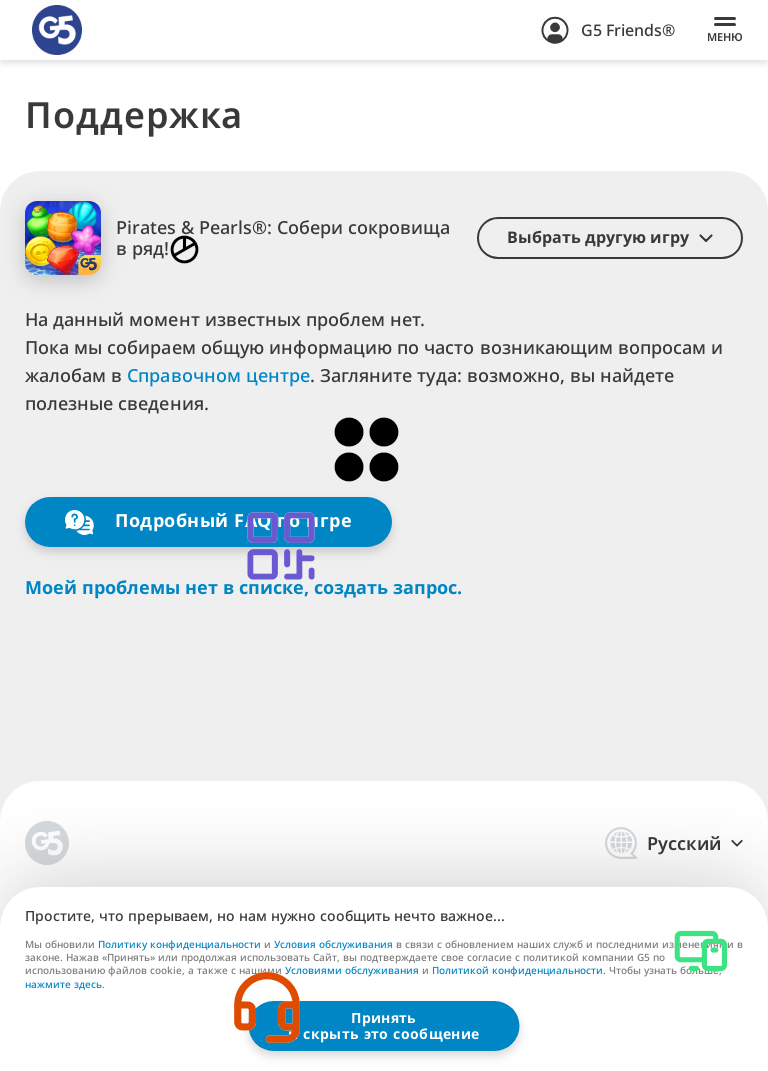  Describe the element at coordinates (267, 1005) in the screenshot. I see `contact customer support` at that location.